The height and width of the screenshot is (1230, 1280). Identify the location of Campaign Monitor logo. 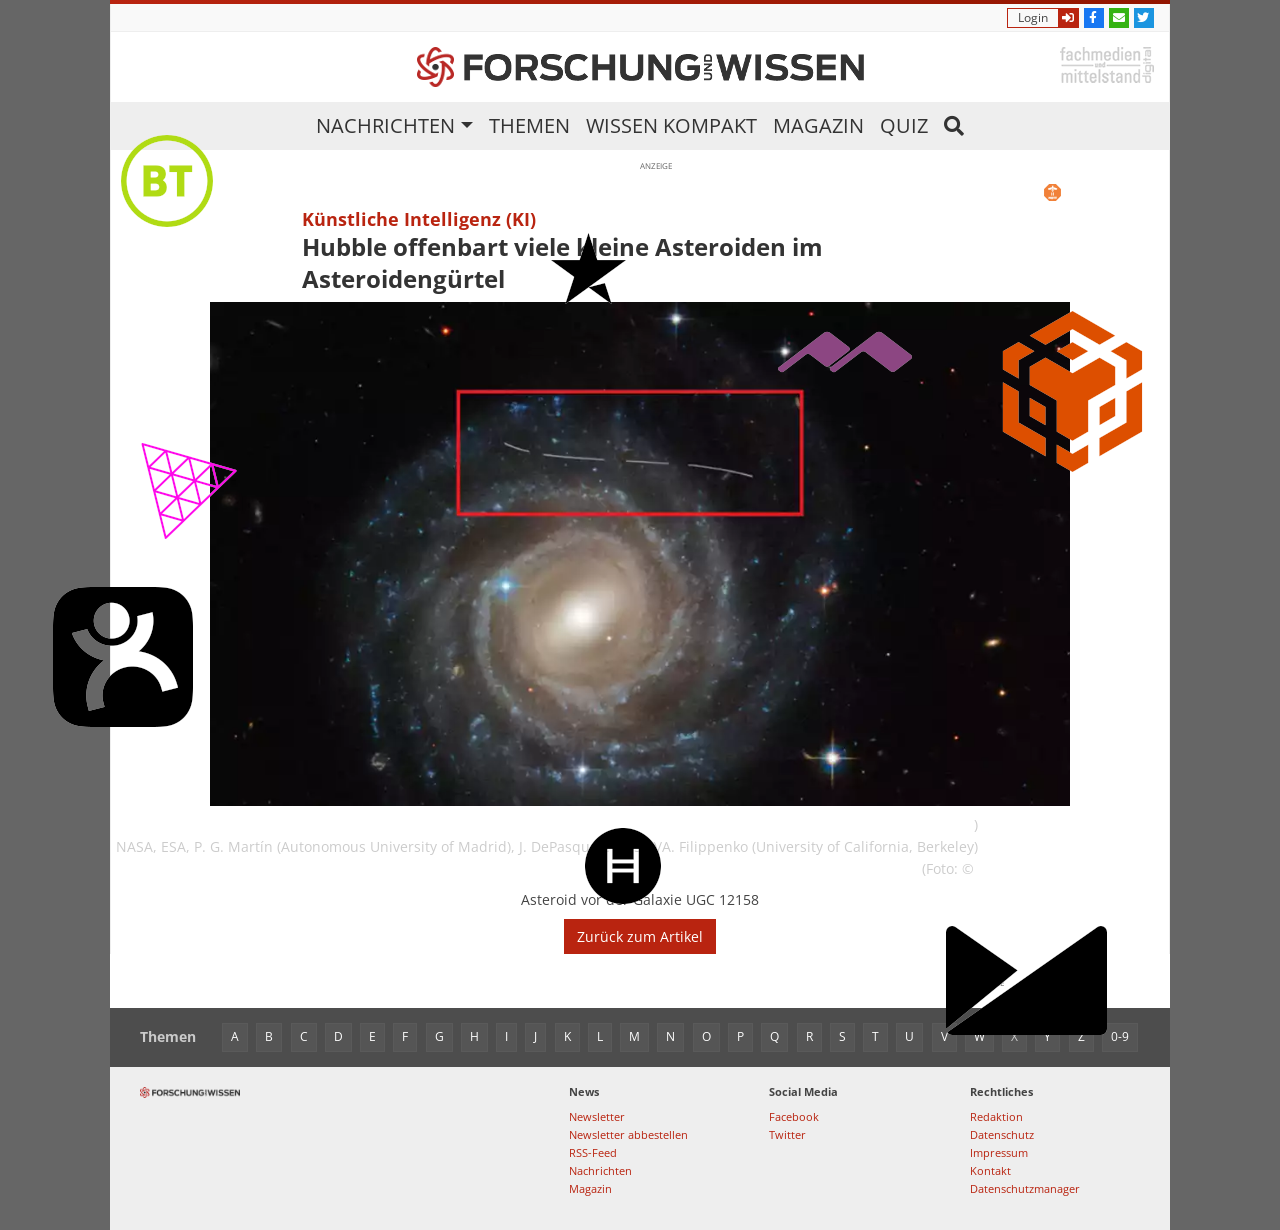
(1026, 980).